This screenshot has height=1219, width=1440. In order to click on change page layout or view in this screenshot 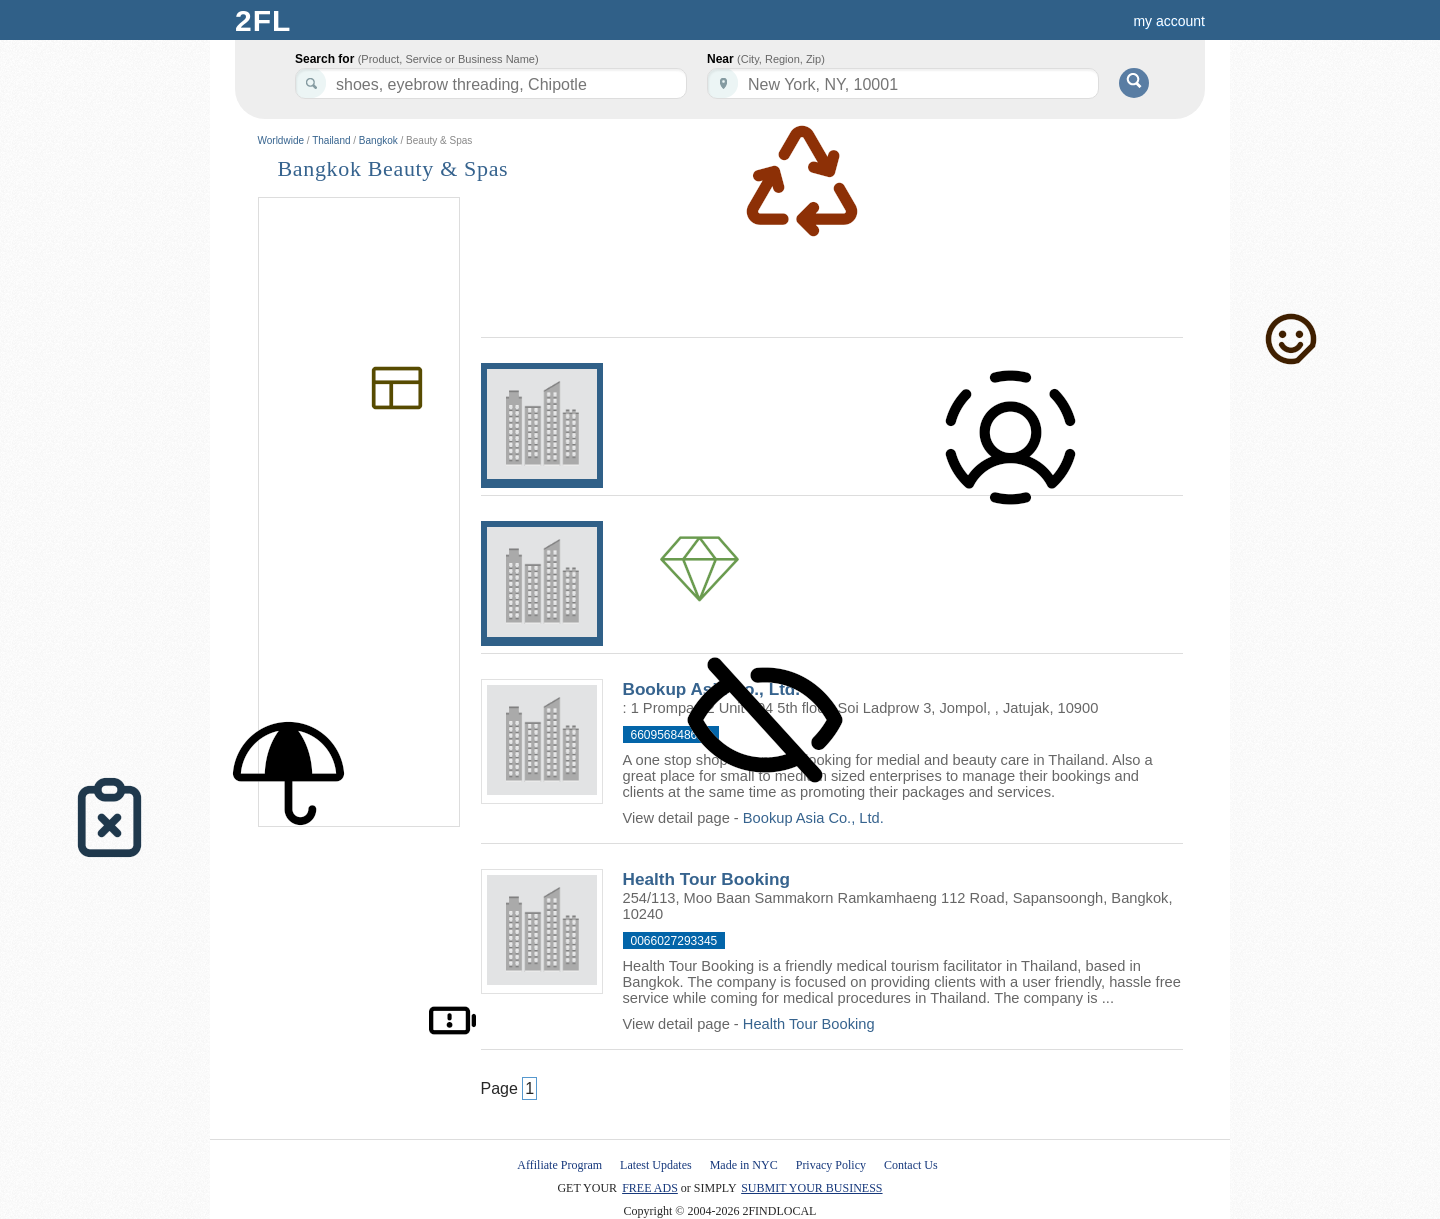, I will do `click(397, 388)`.